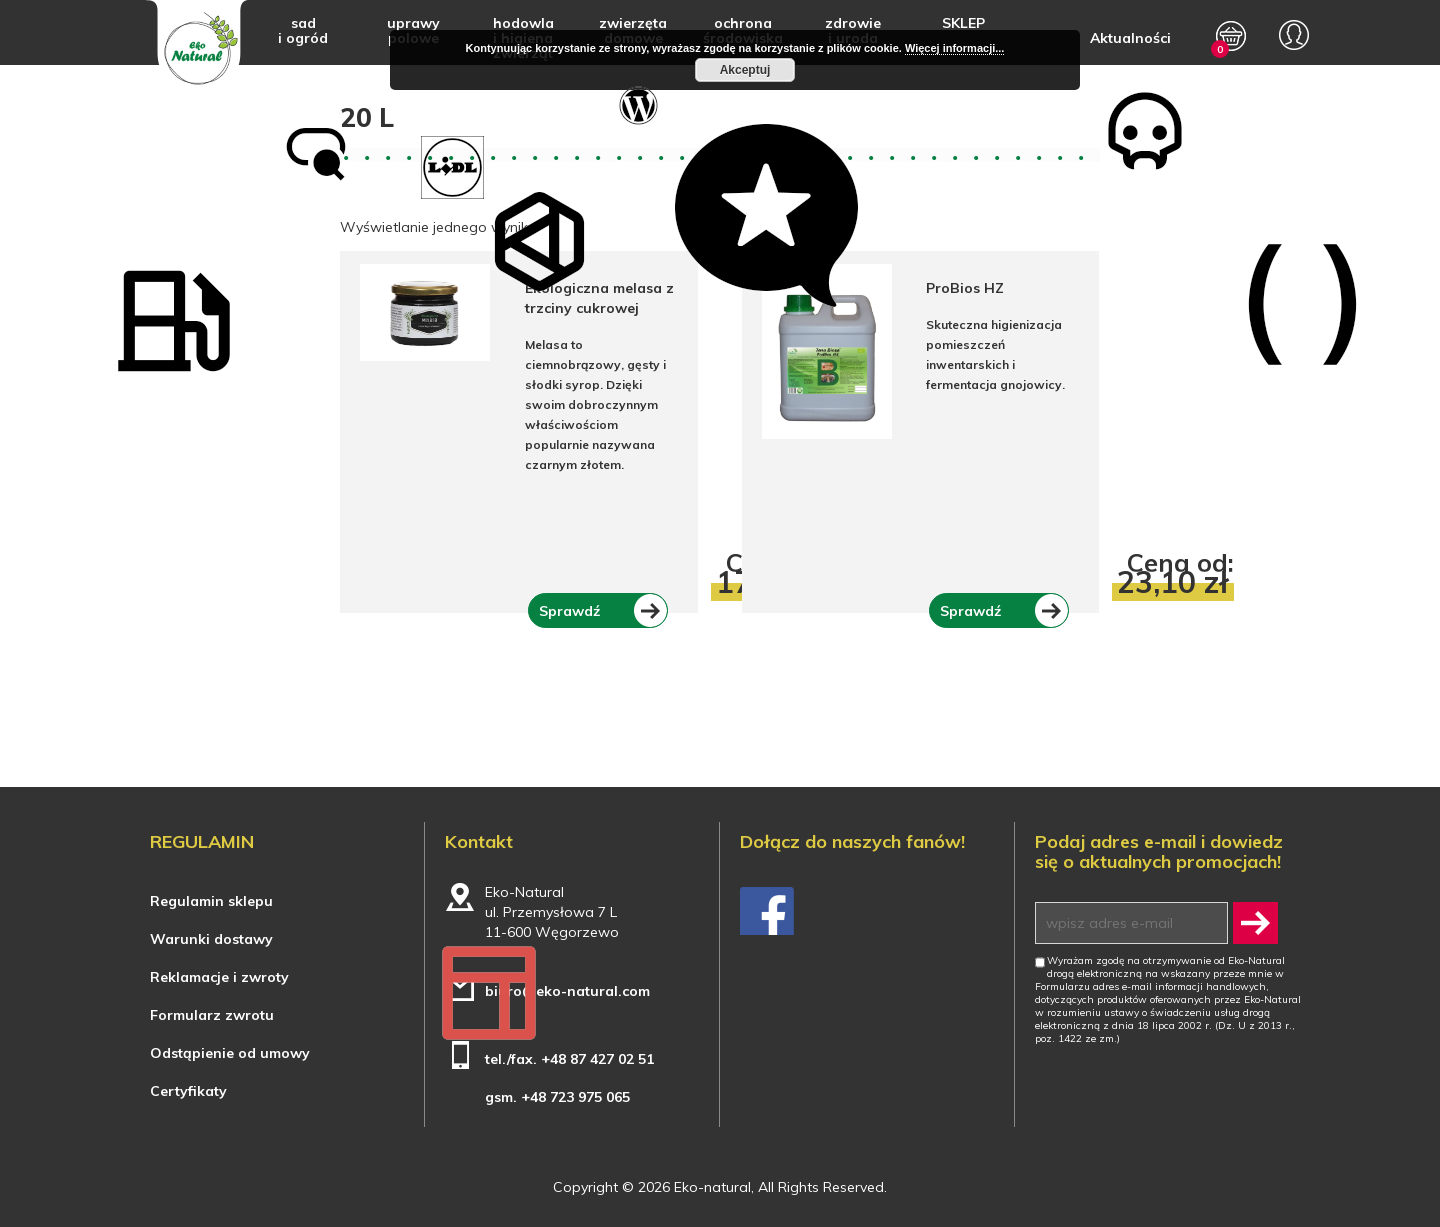 This screenshot has width=1440, height=1227. I want to click on pdm python package manager logo, so click(539, 241).